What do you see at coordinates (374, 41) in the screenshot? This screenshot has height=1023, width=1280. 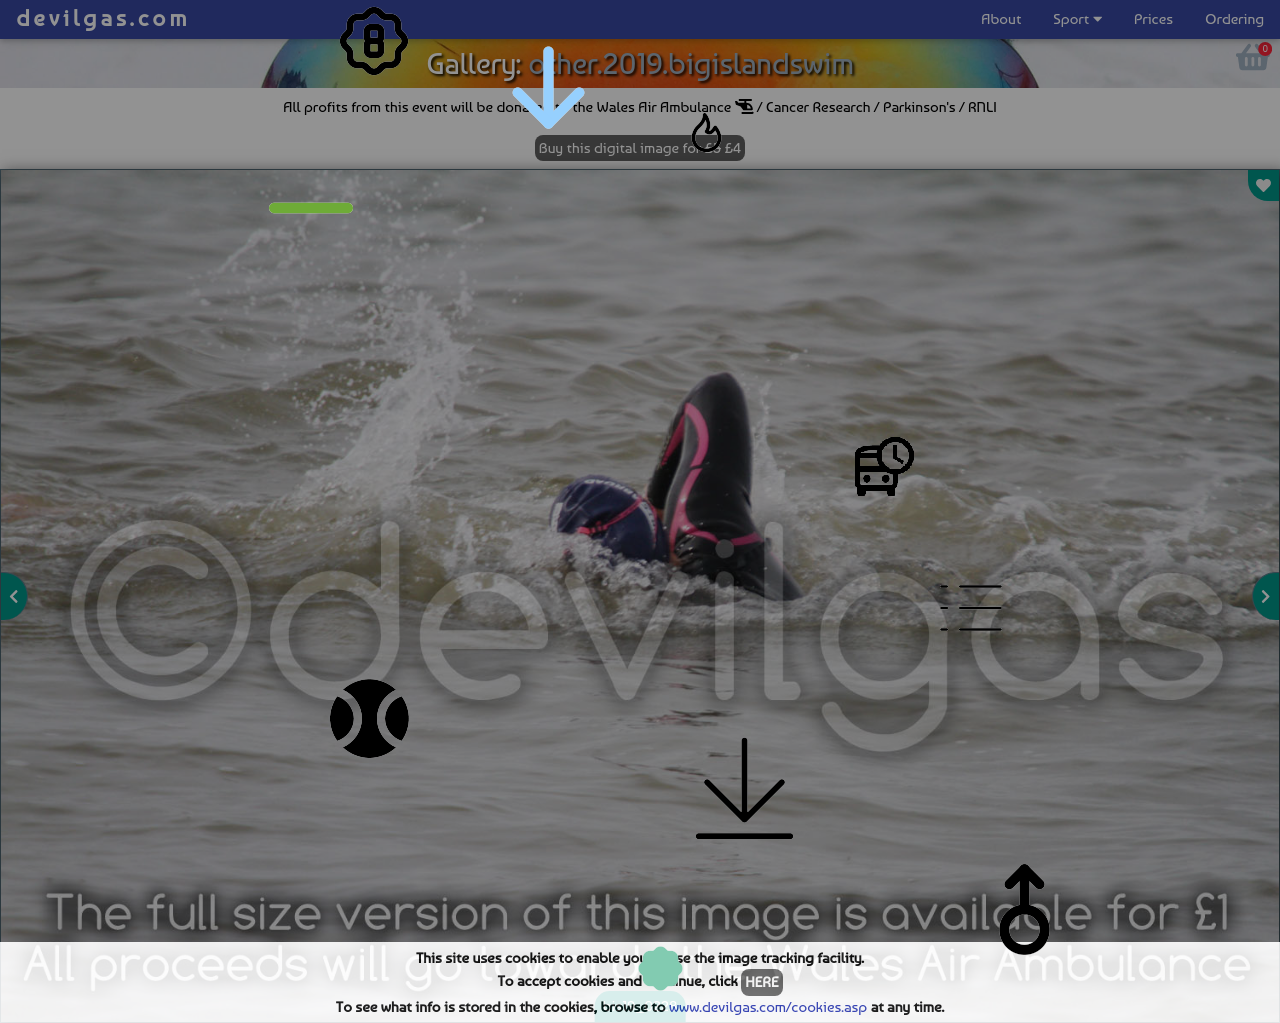 I see `indicates rank or position number 8` at bounding box center [374, 41].